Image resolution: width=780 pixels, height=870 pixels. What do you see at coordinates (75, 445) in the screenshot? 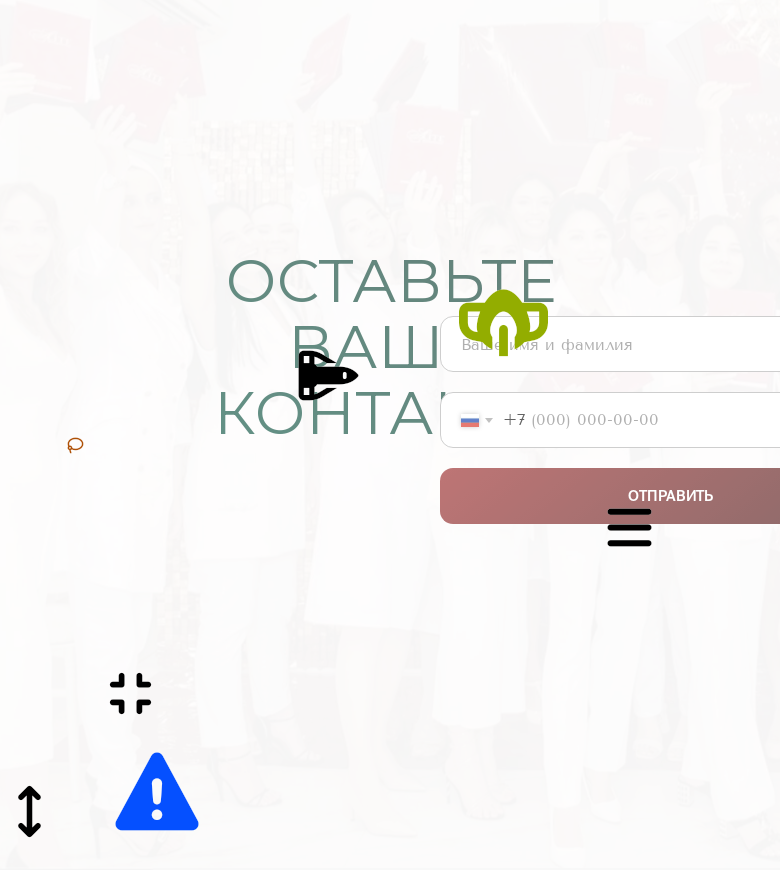
I see `select an irregular or freeform area` at bounding box center [75, 445].